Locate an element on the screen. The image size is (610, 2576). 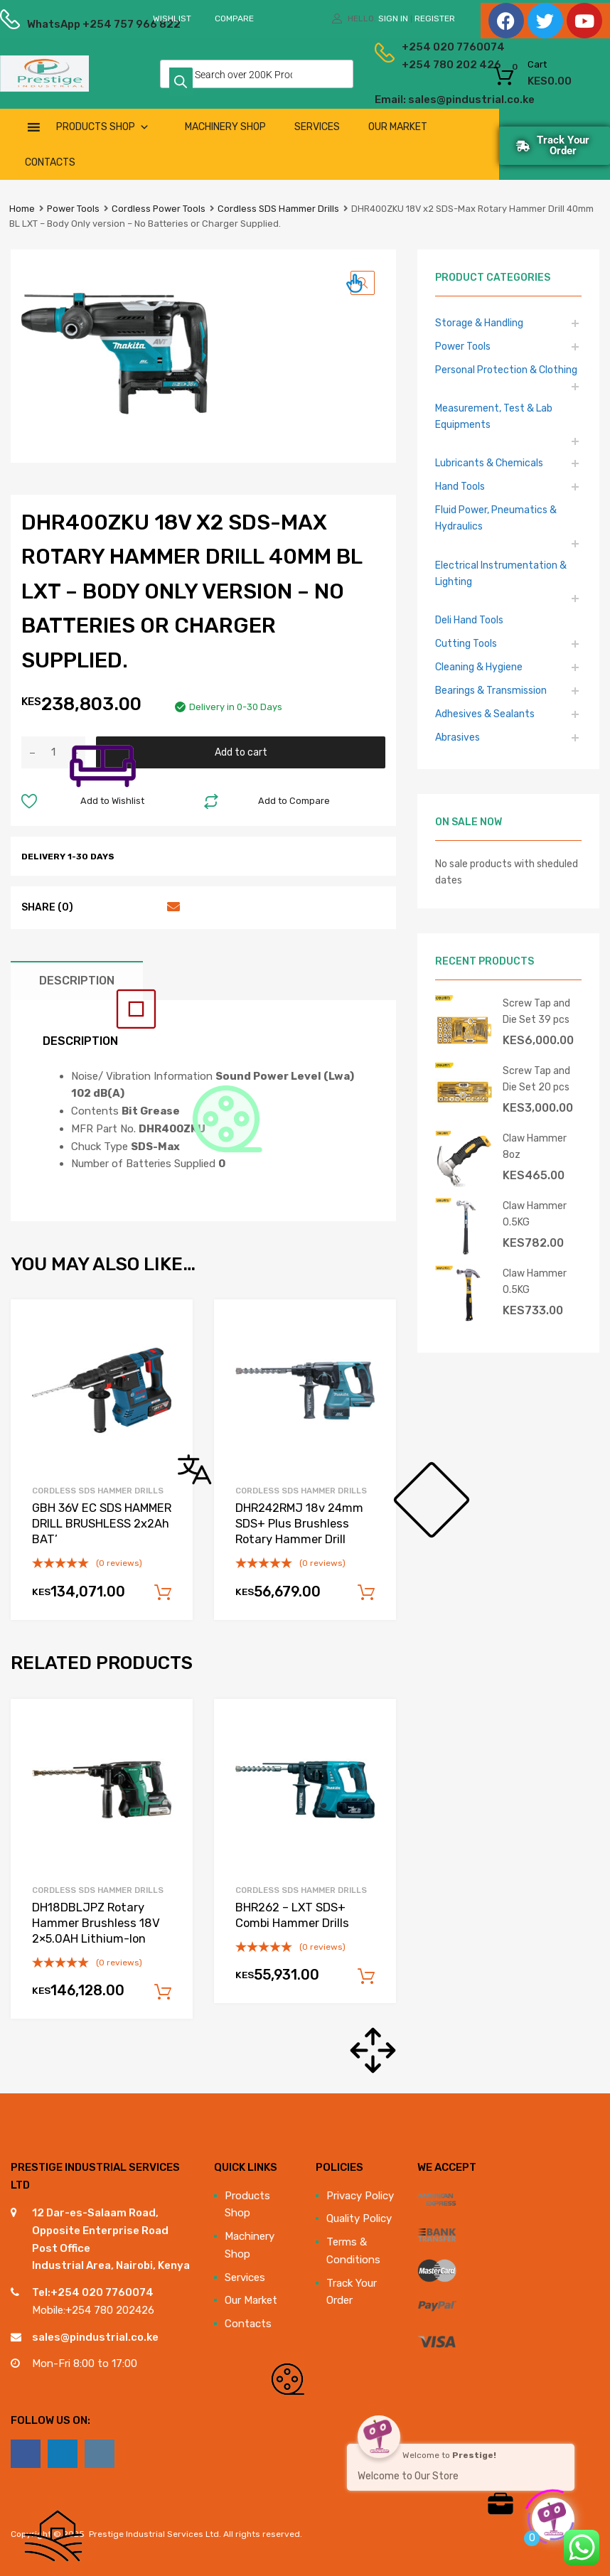
browse video or movie content is located at coordinates (226, 1119).